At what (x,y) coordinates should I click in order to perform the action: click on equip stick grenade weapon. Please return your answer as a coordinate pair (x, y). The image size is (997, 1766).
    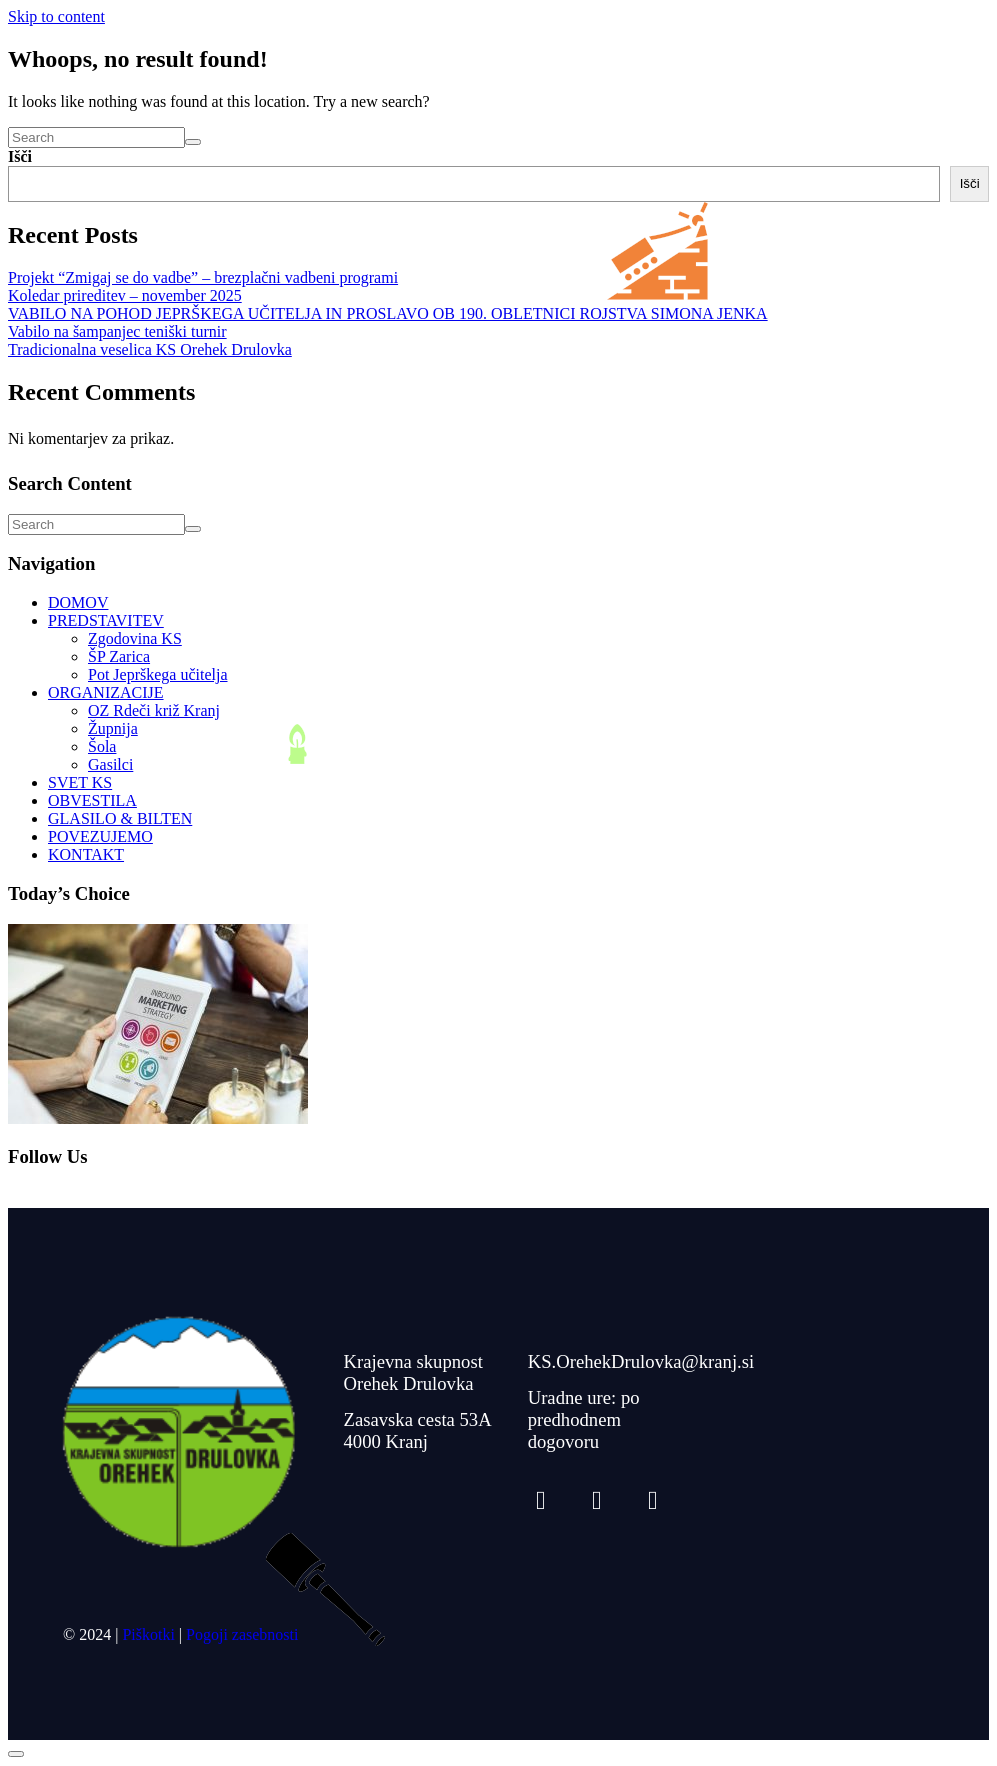
    Looking at the image, I should click on (325, 1589).